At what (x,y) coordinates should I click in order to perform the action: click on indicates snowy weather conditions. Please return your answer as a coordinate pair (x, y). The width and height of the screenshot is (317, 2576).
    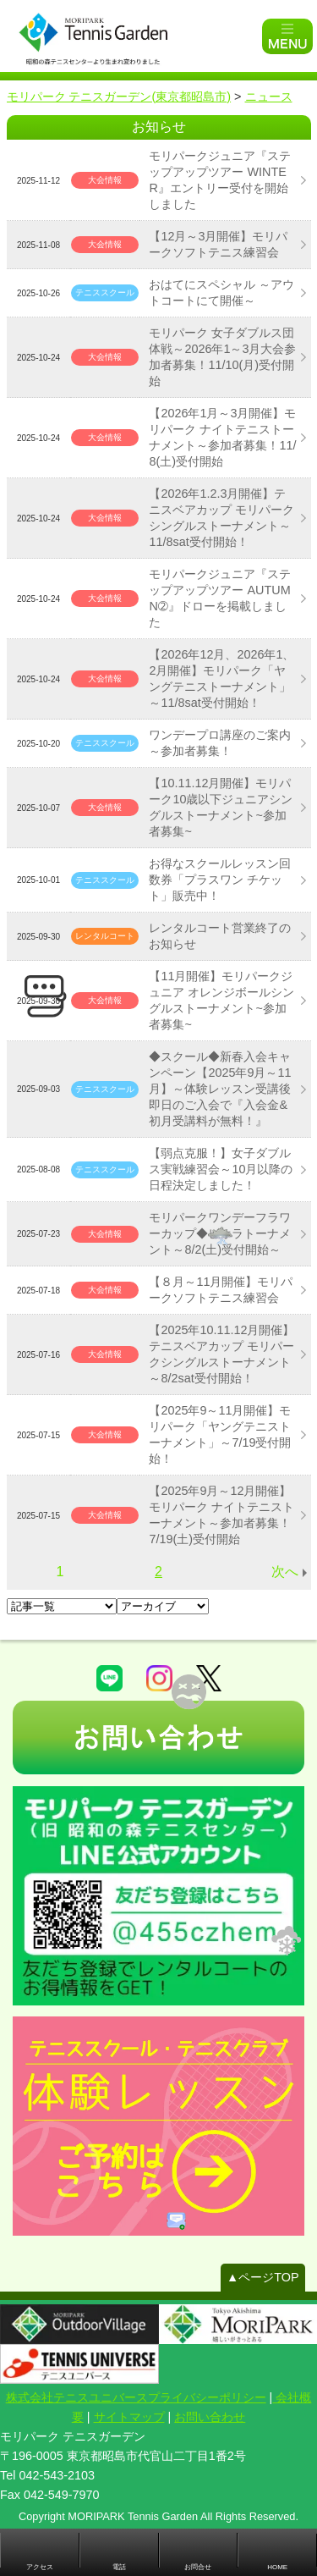
    Looking at the image, I should click on (286, 1940).